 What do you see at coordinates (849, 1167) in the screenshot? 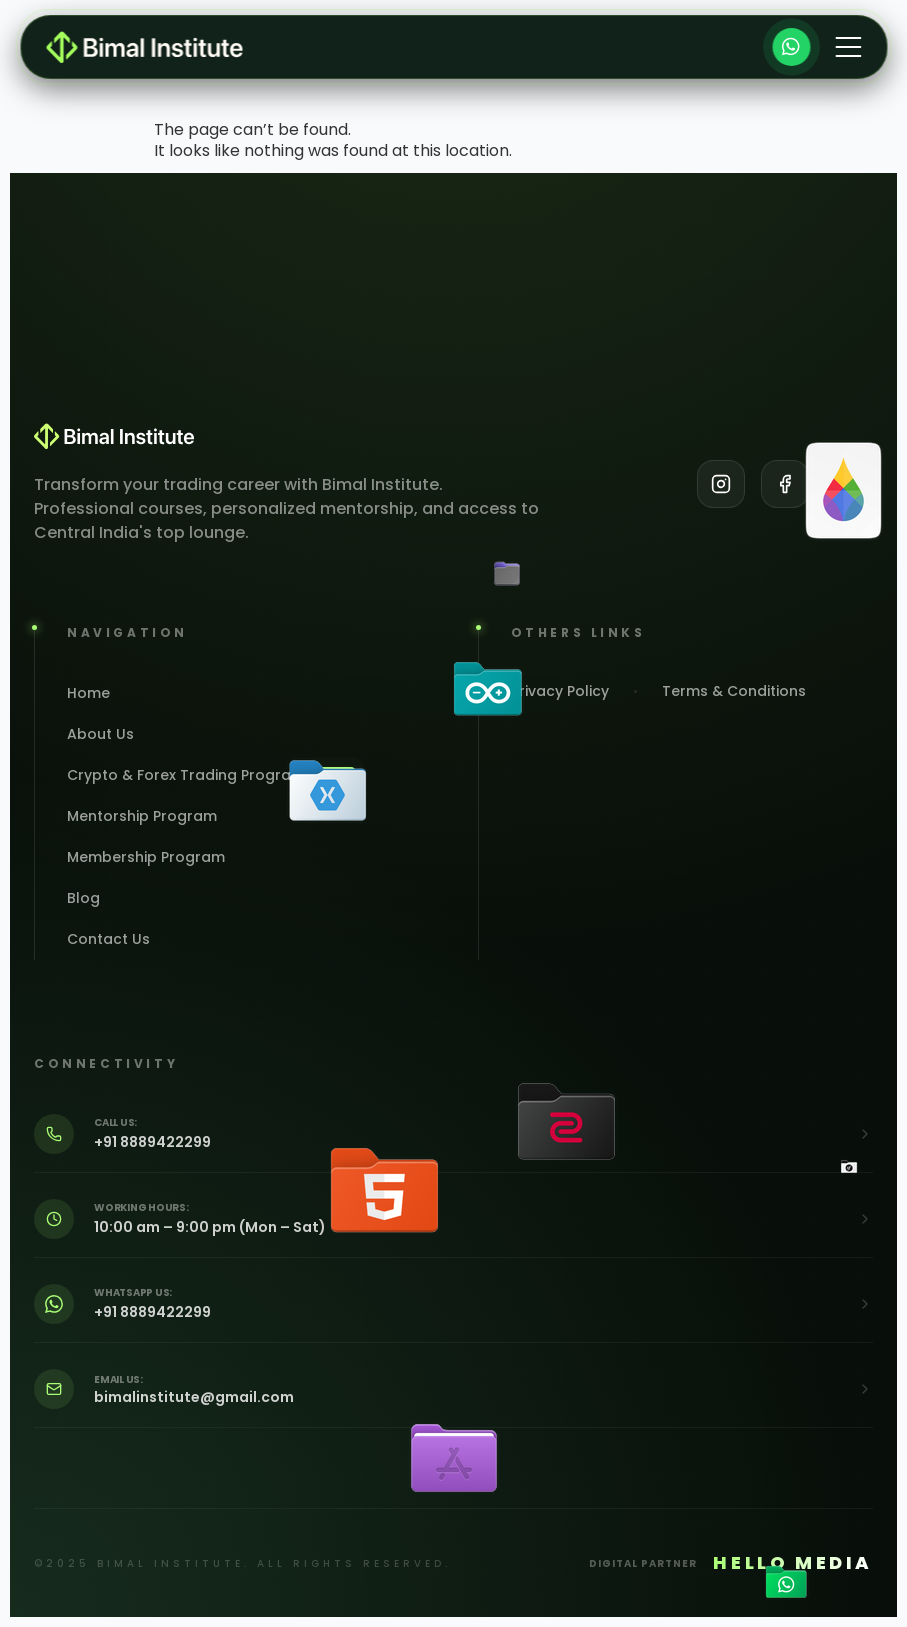
I see `open symfony project folder` at bounding box center [849, 1167].